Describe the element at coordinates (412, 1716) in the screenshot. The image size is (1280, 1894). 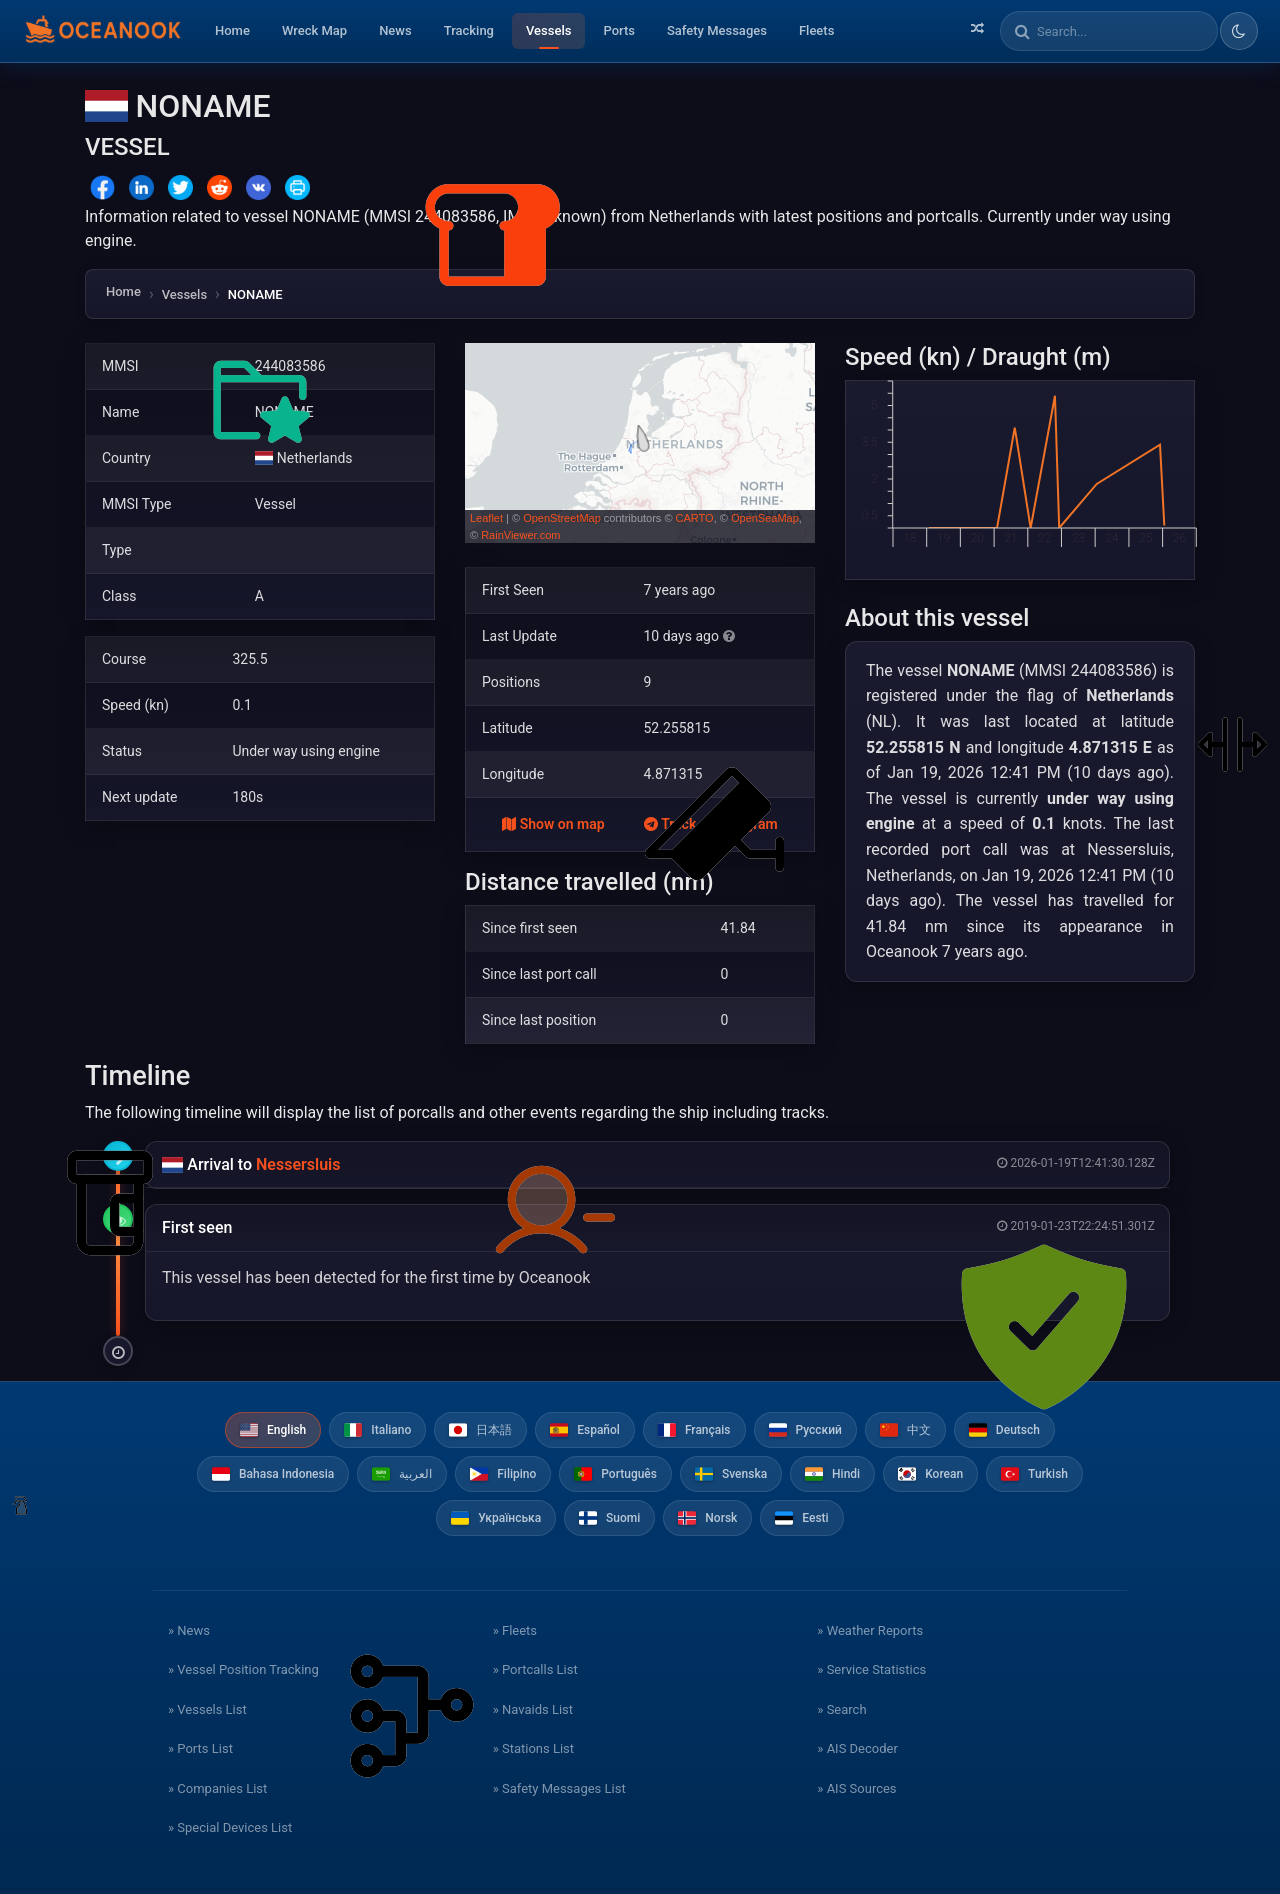
I see `view tournament bracket` at that location.